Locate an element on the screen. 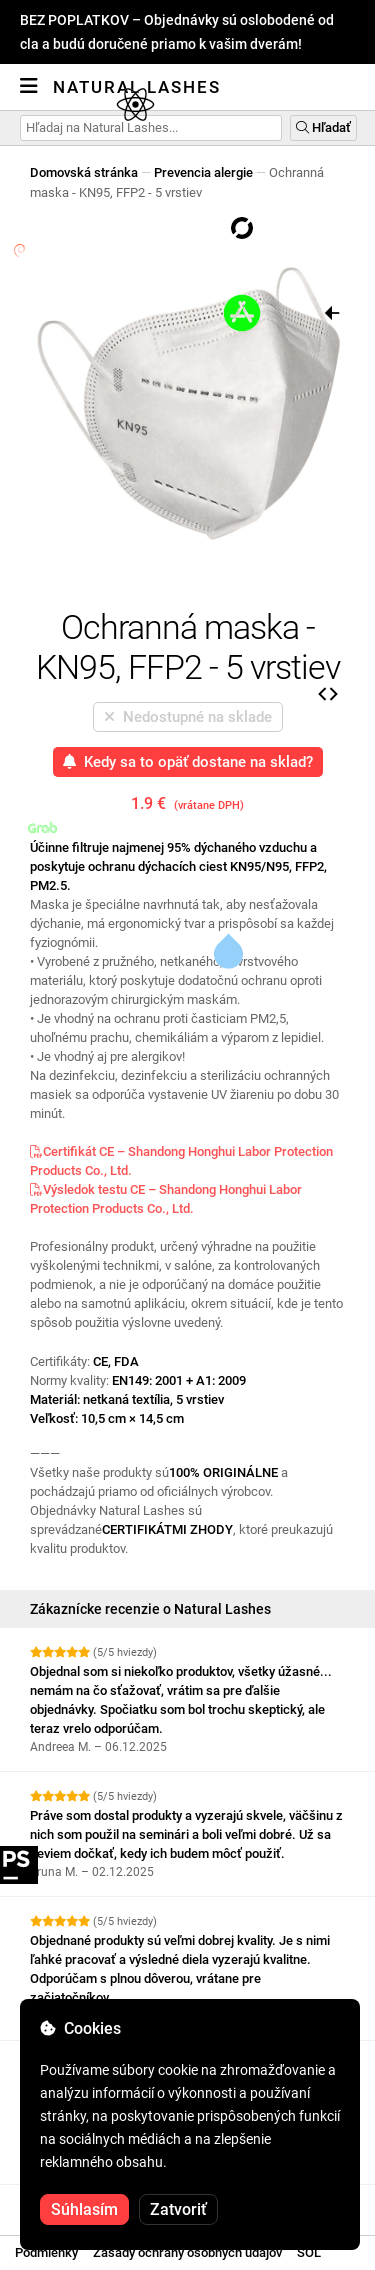  open rustdesk remote desktop application is located at coordinates (242, 228).